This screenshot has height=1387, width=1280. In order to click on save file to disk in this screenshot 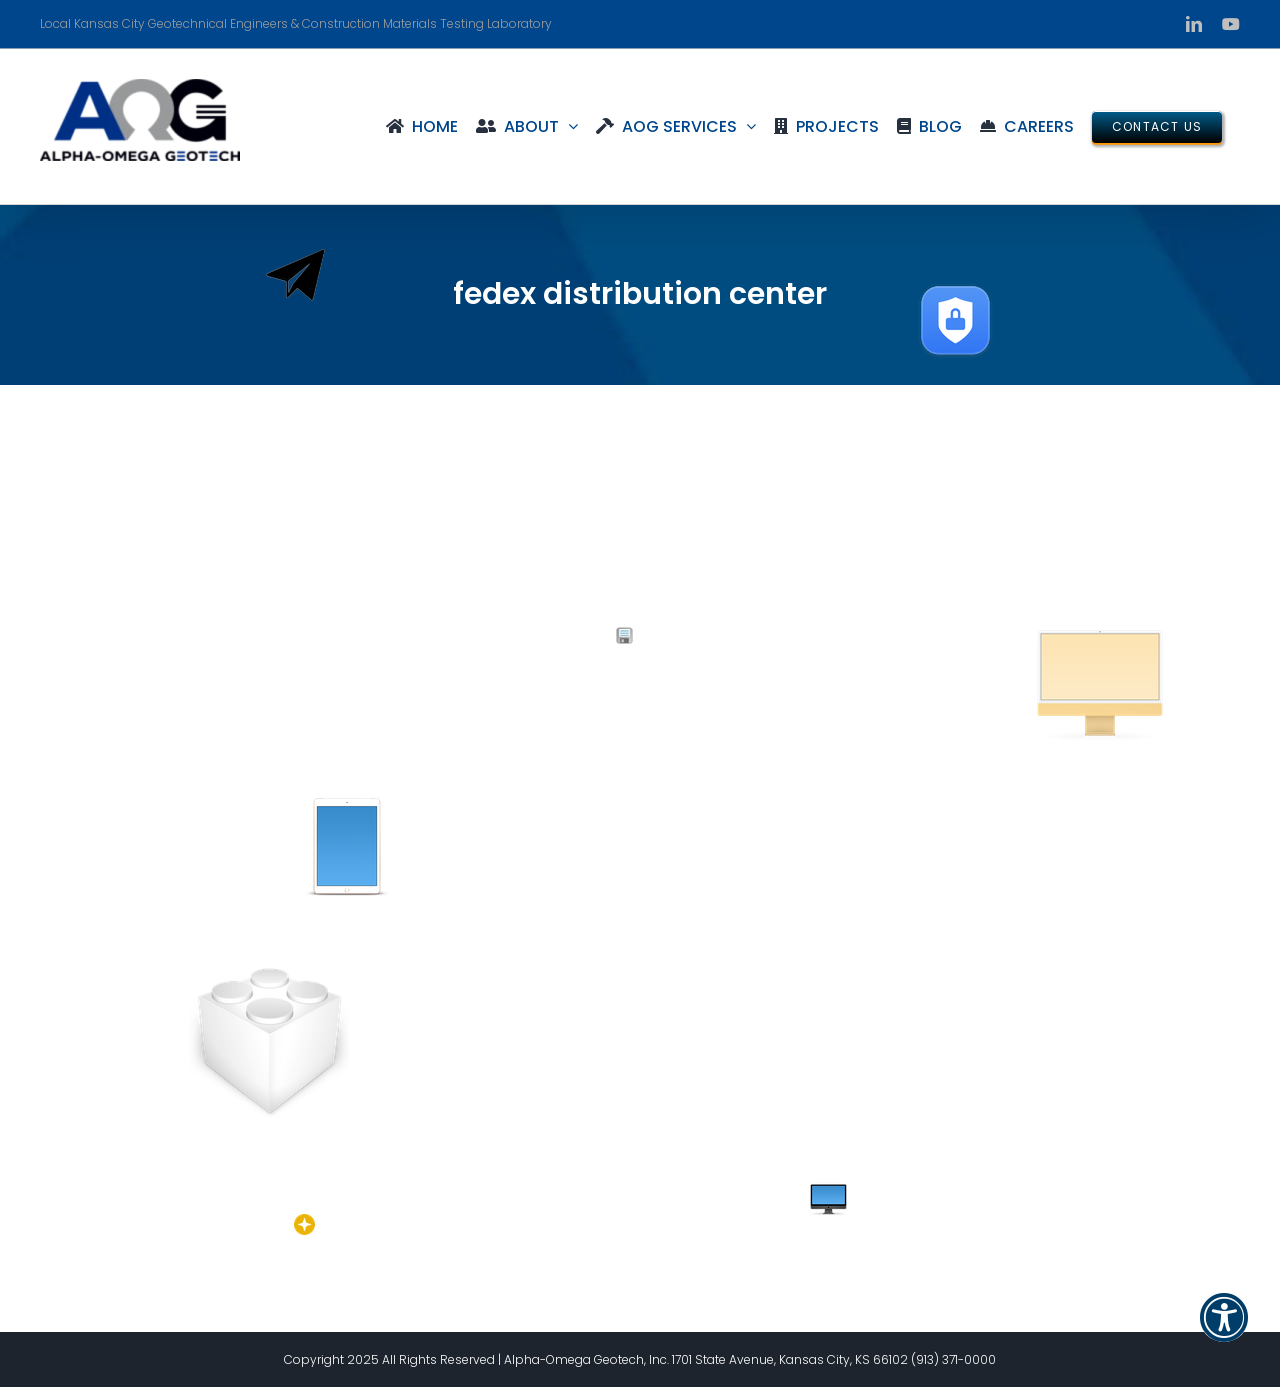, I will do `click(624, 635)`.